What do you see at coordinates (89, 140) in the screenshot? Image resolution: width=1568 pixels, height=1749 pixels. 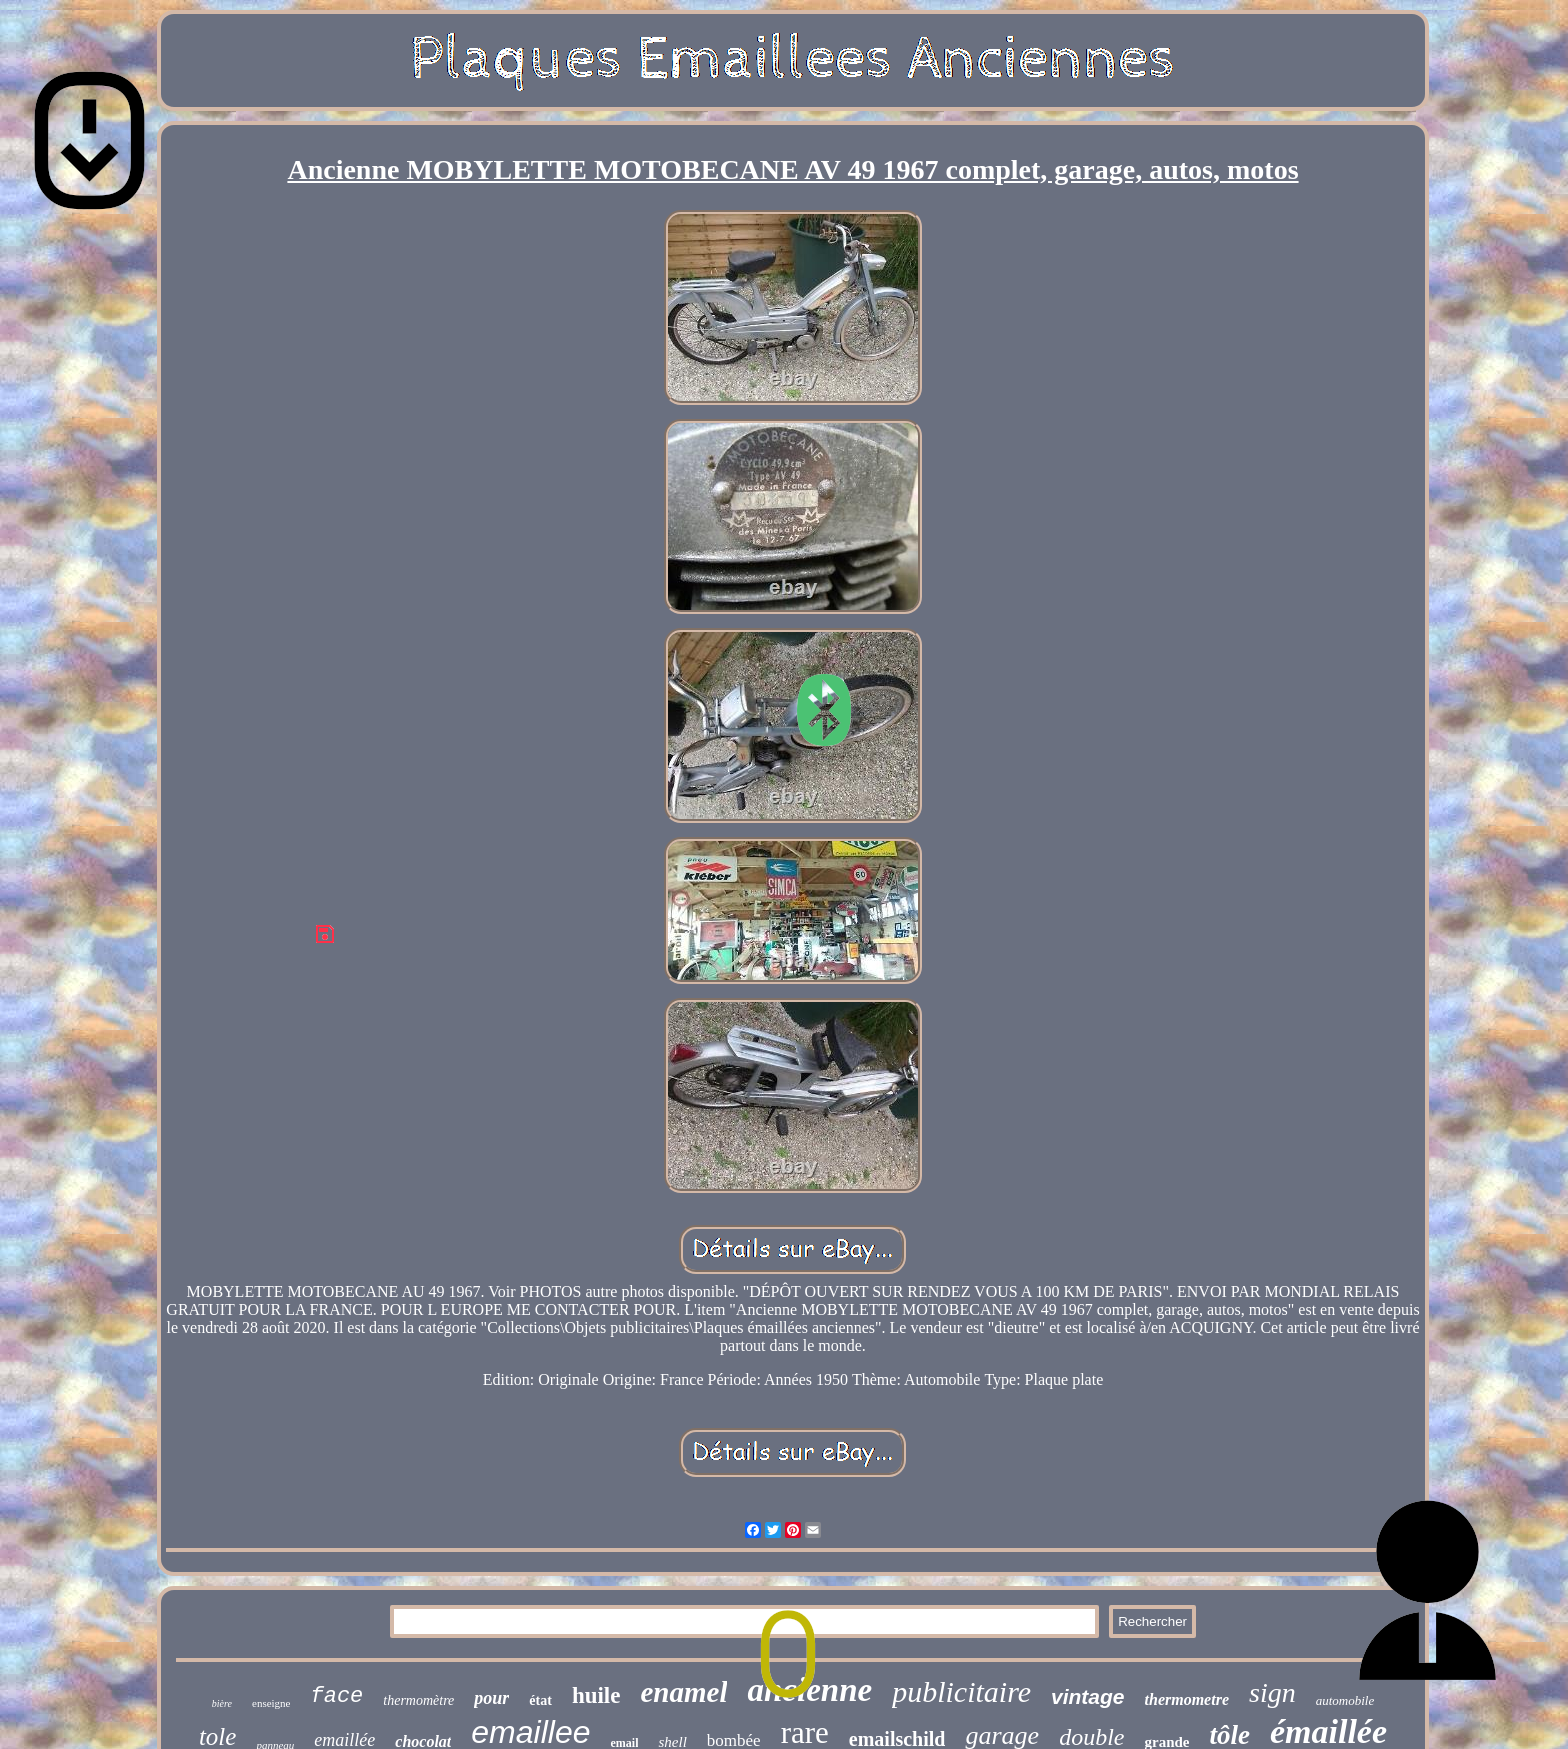 I see `scroll to bottom of page` at bounding box center [89, 140].